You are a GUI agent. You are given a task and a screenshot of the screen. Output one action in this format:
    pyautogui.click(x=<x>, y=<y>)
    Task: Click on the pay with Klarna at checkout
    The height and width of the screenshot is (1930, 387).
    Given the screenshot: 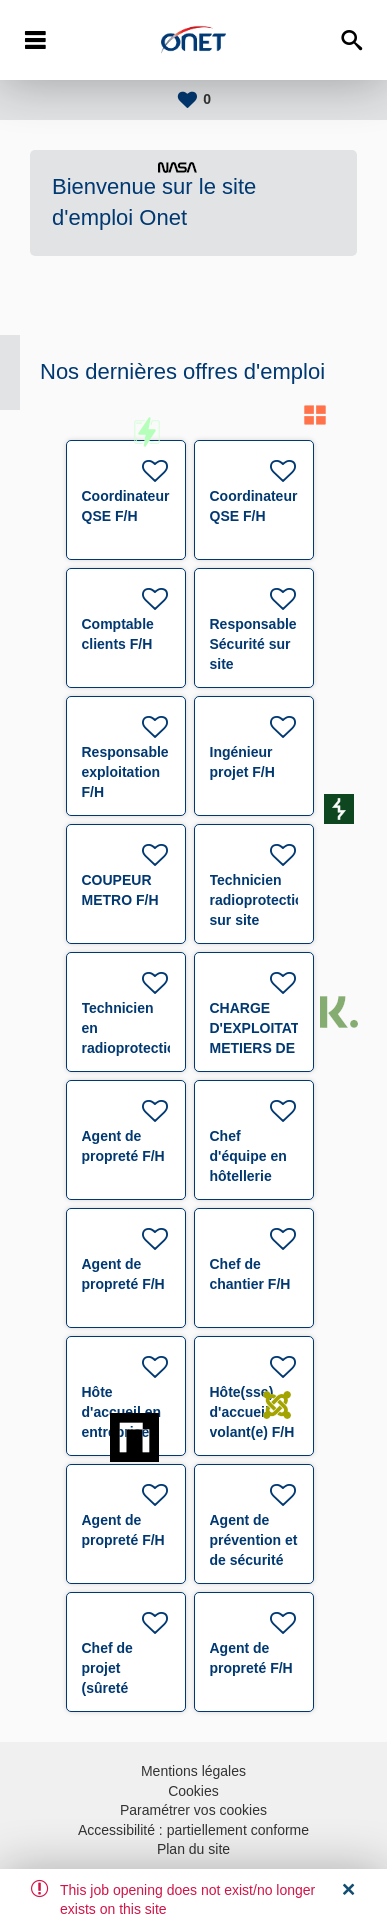 What is the action you would take?
    pyautogui.click(x=339, y=1012)
    